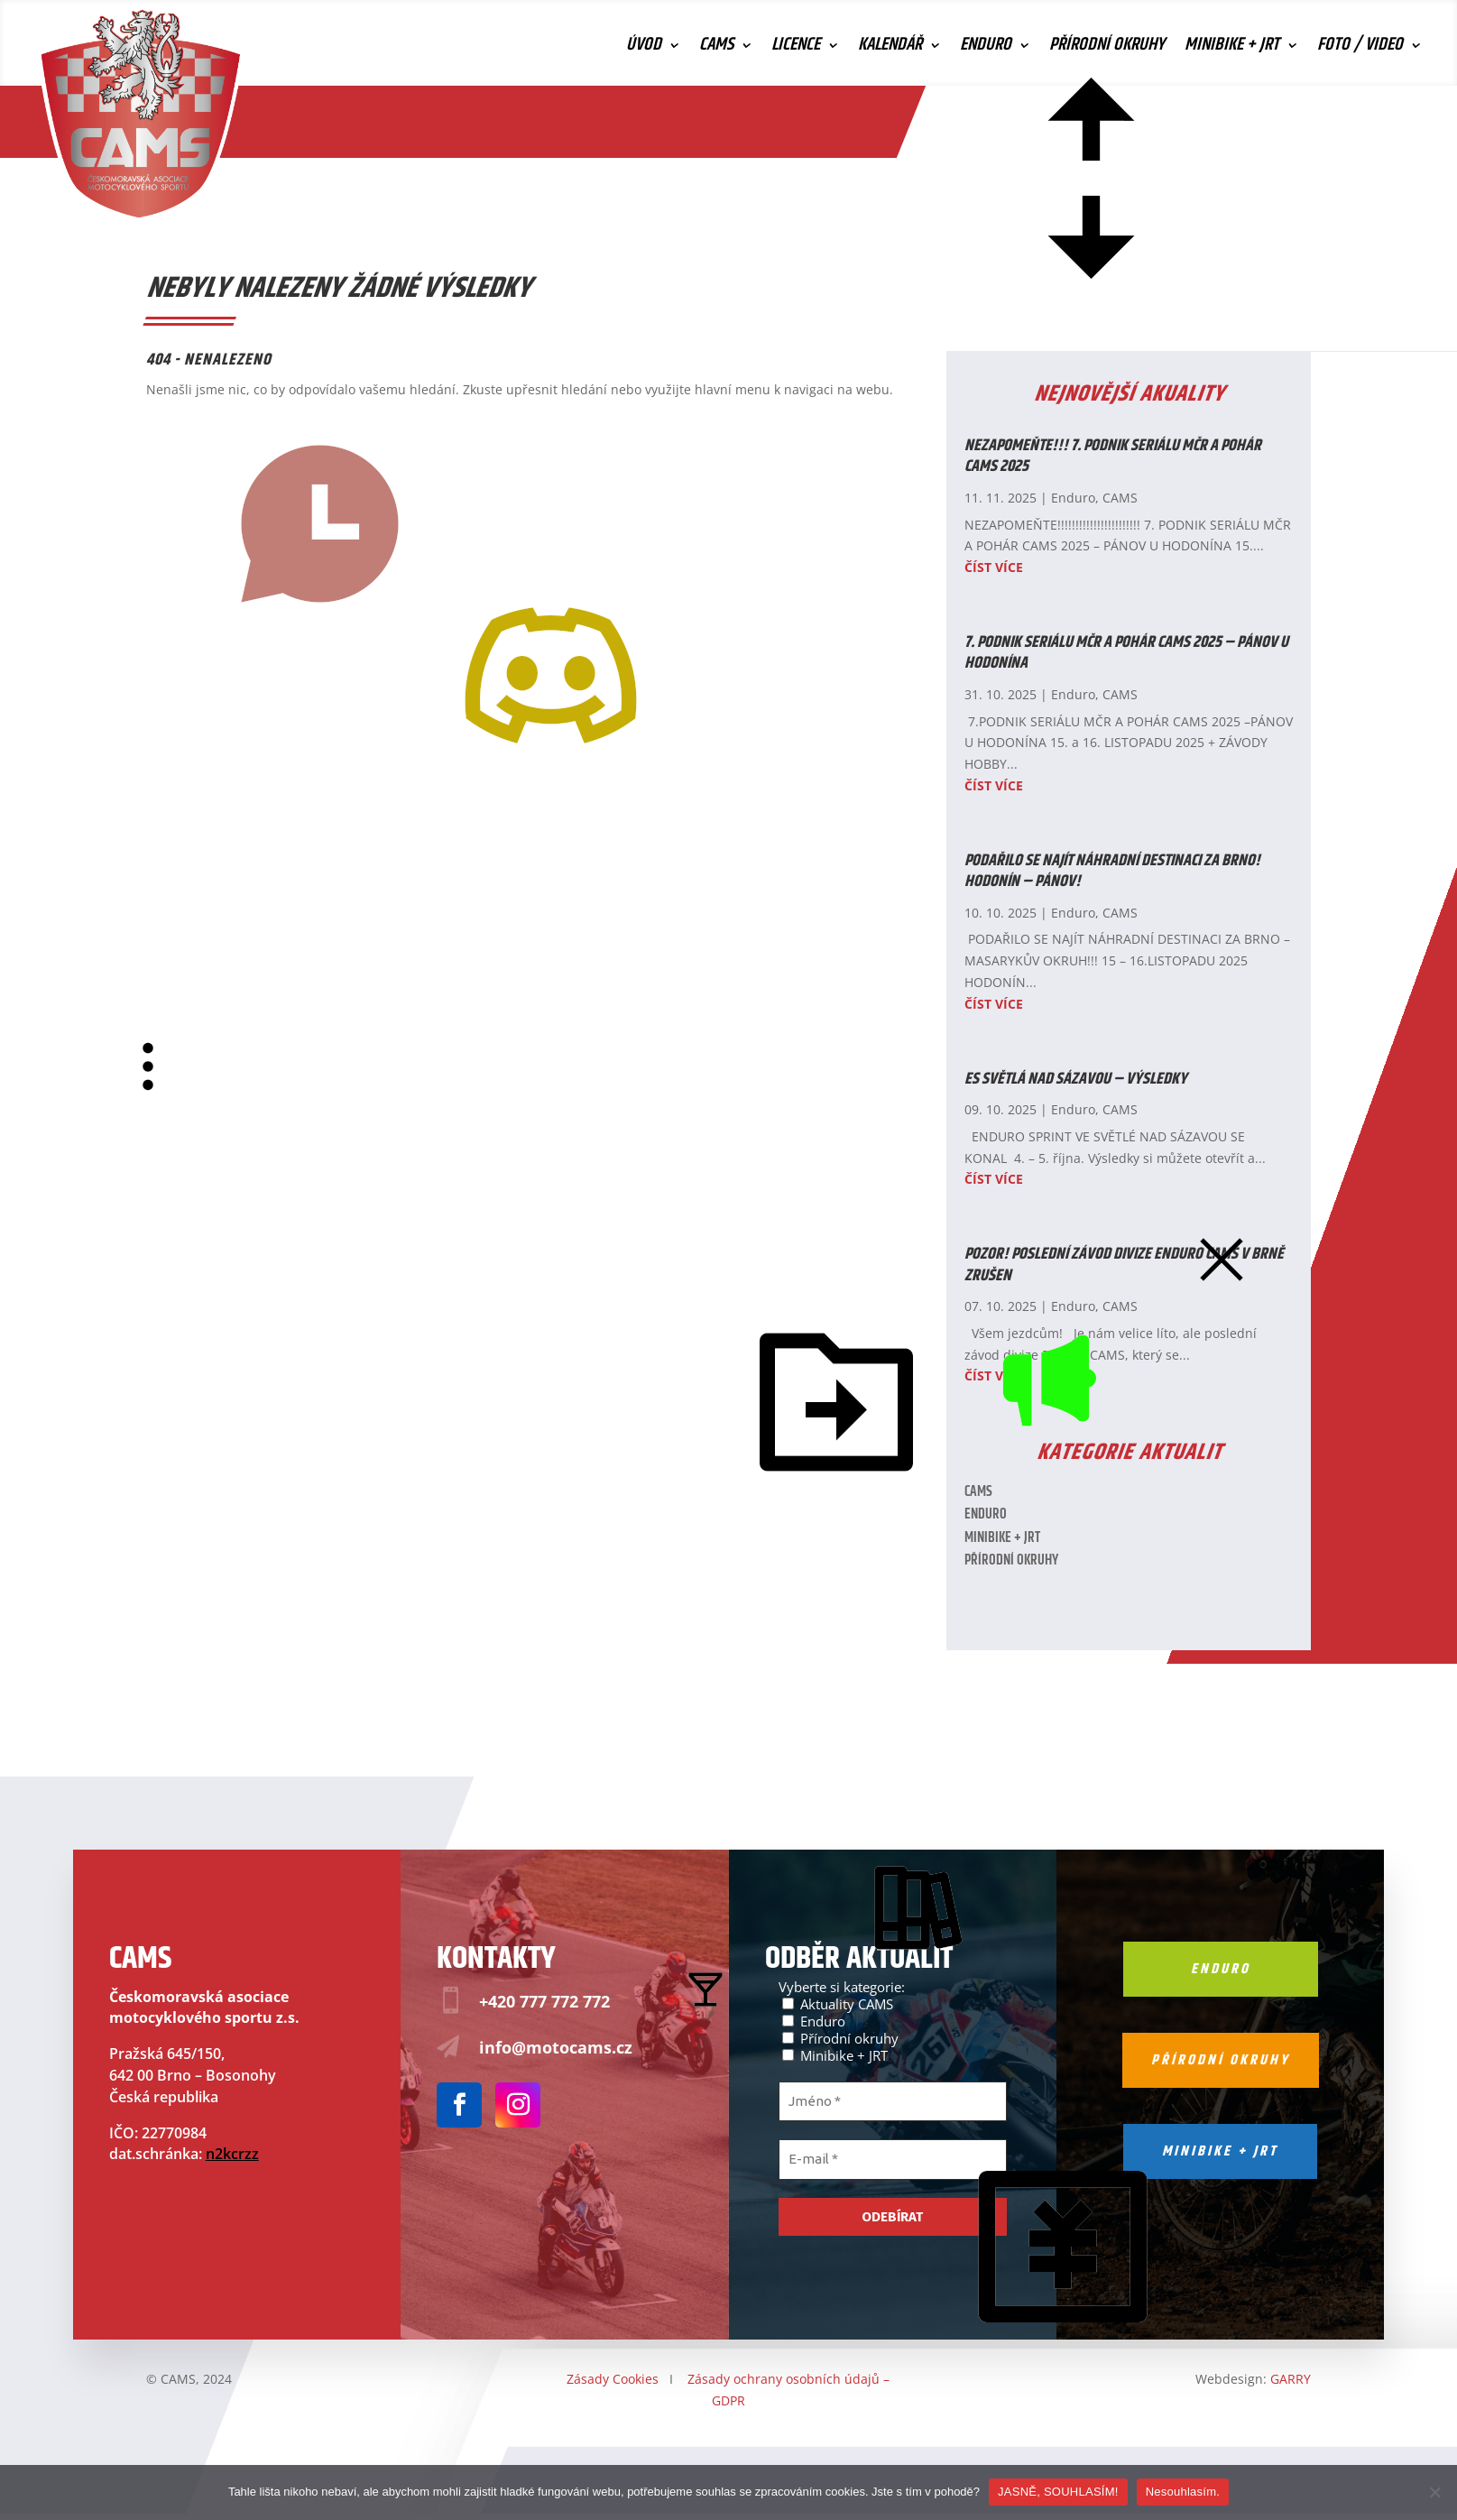 The image size is (1457, 2520). I want to click on move files to another folder, so click(836, 1402).